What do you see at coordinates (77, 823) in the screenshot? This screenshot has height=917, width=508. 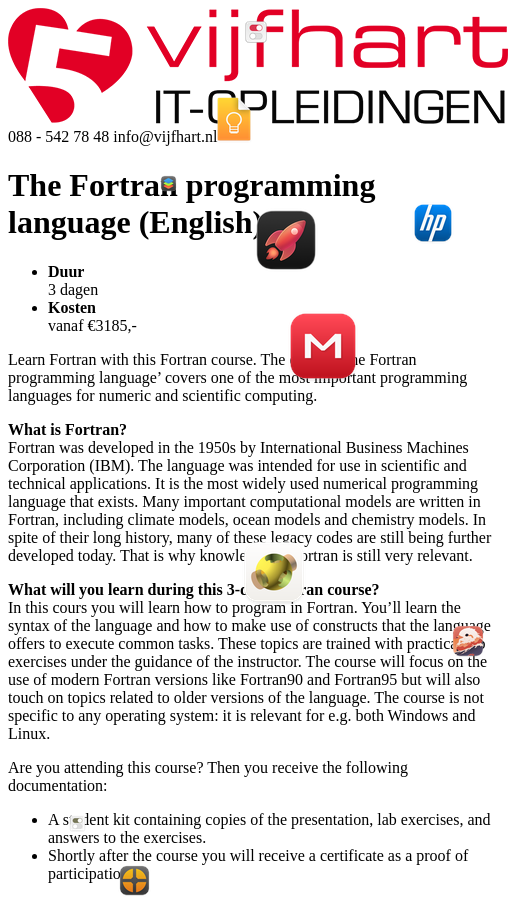 I see `open unity tweak tool to customize desktop settings` at bounding box center [77, 823].